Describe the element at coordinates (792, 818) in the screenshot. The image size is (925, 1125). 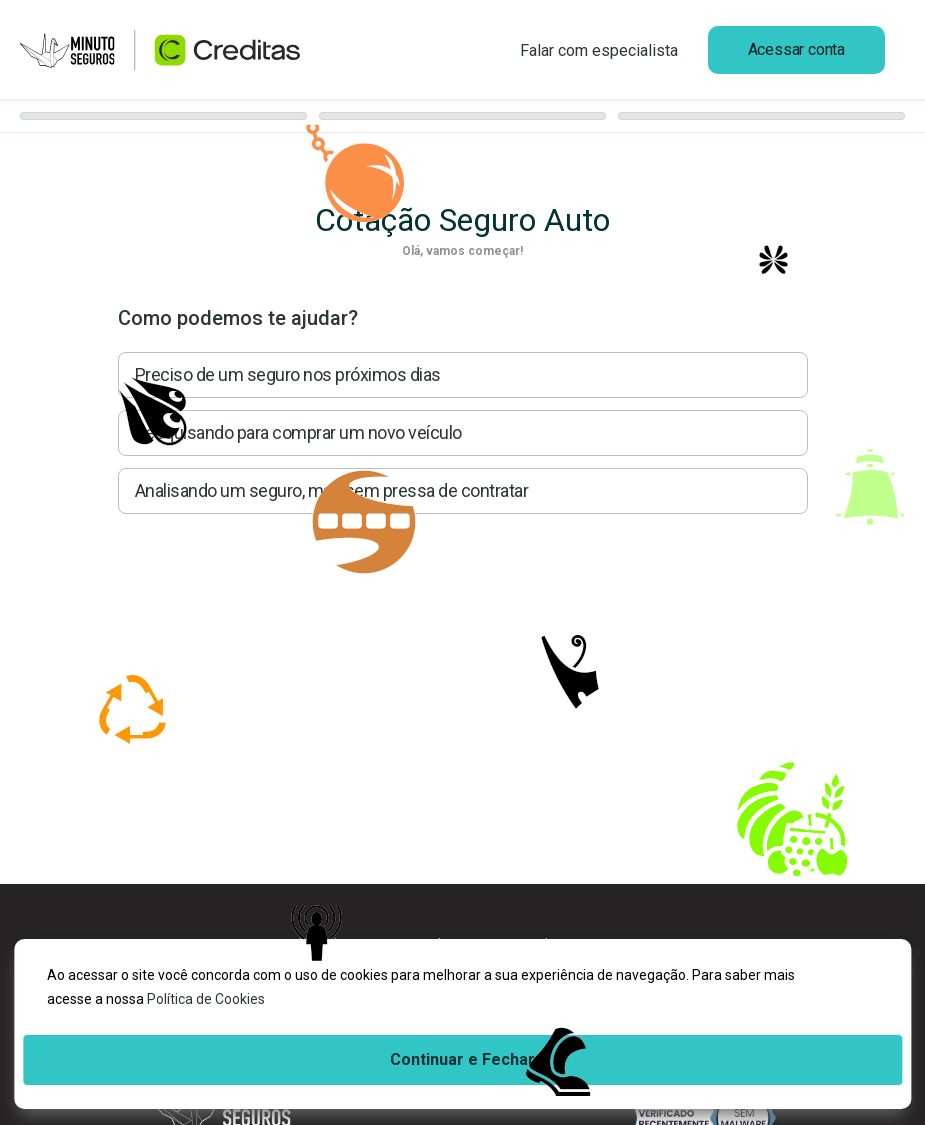
I see `indicates harvest or abundance theme` at that location.